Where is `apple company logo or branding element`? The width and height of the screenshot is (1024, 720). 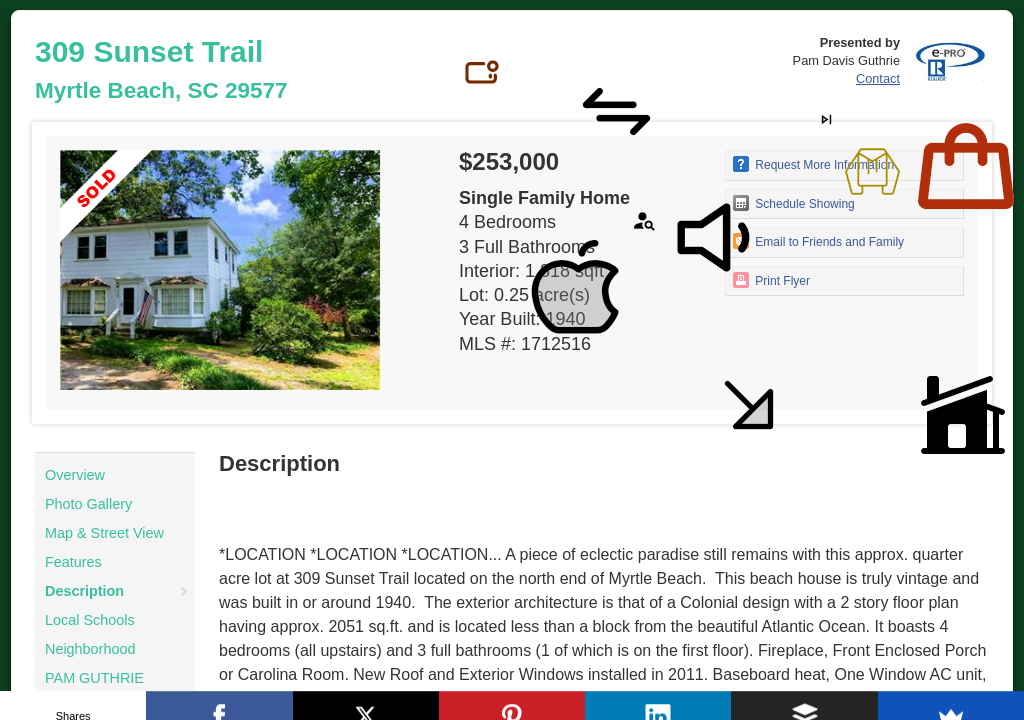 apple company logo or branding element is located at coordinates (578, 293).